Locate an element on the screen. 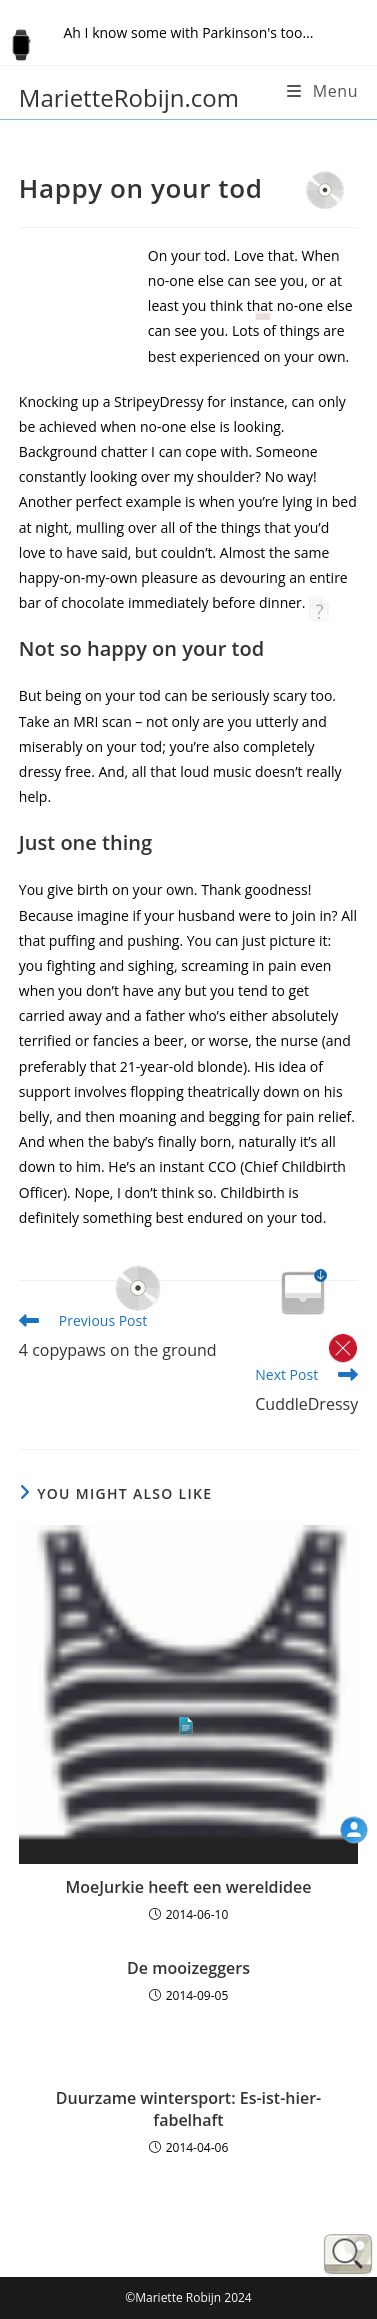 The width and height of the screenshot is (377, 2319). default user profile avatar is located at coordinates (354, 1830).